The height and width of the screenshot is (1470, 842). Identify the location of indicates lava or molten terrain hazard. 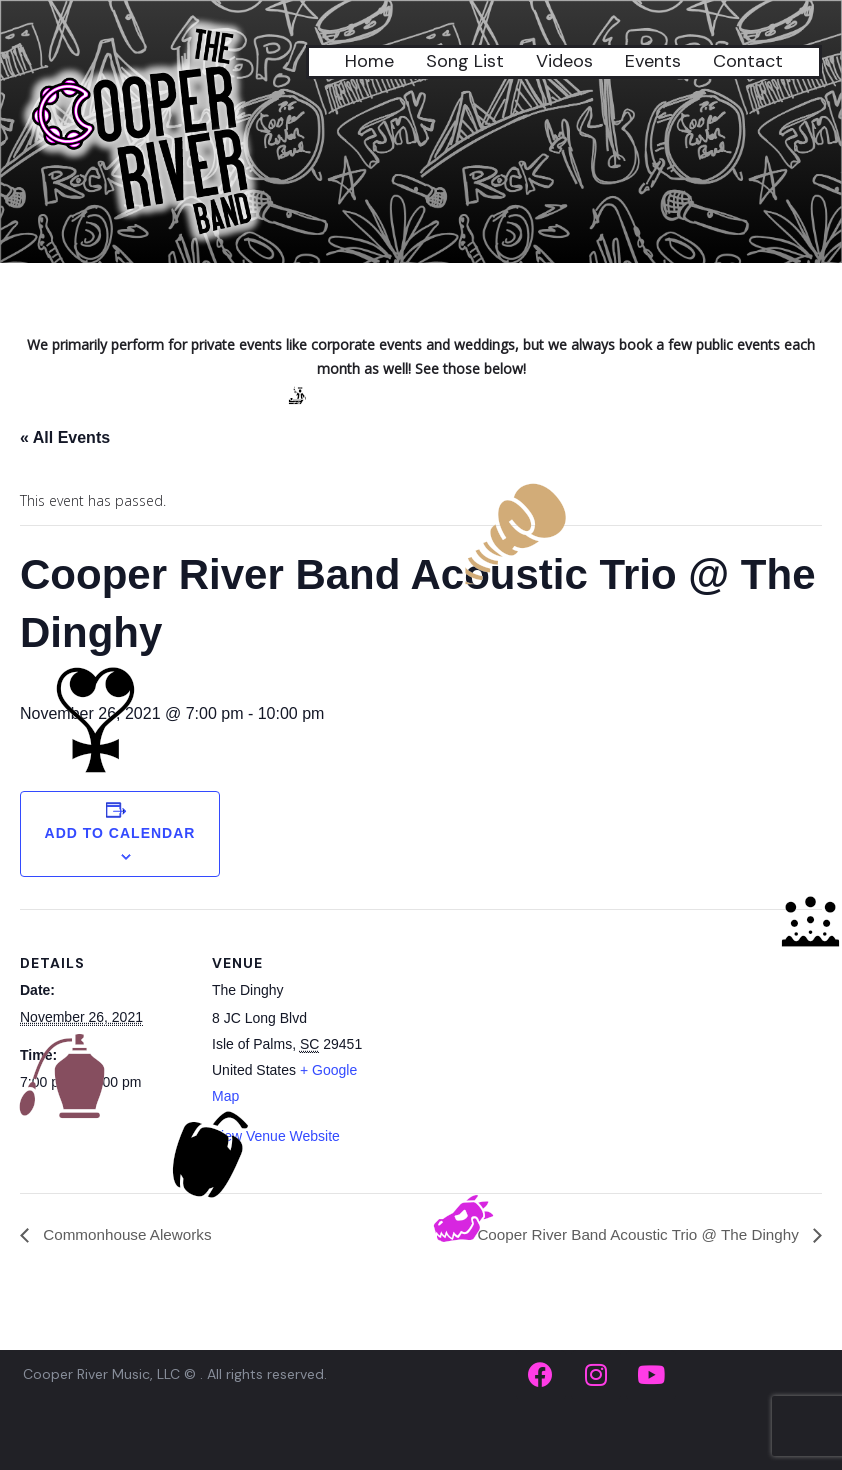
(810, 921).